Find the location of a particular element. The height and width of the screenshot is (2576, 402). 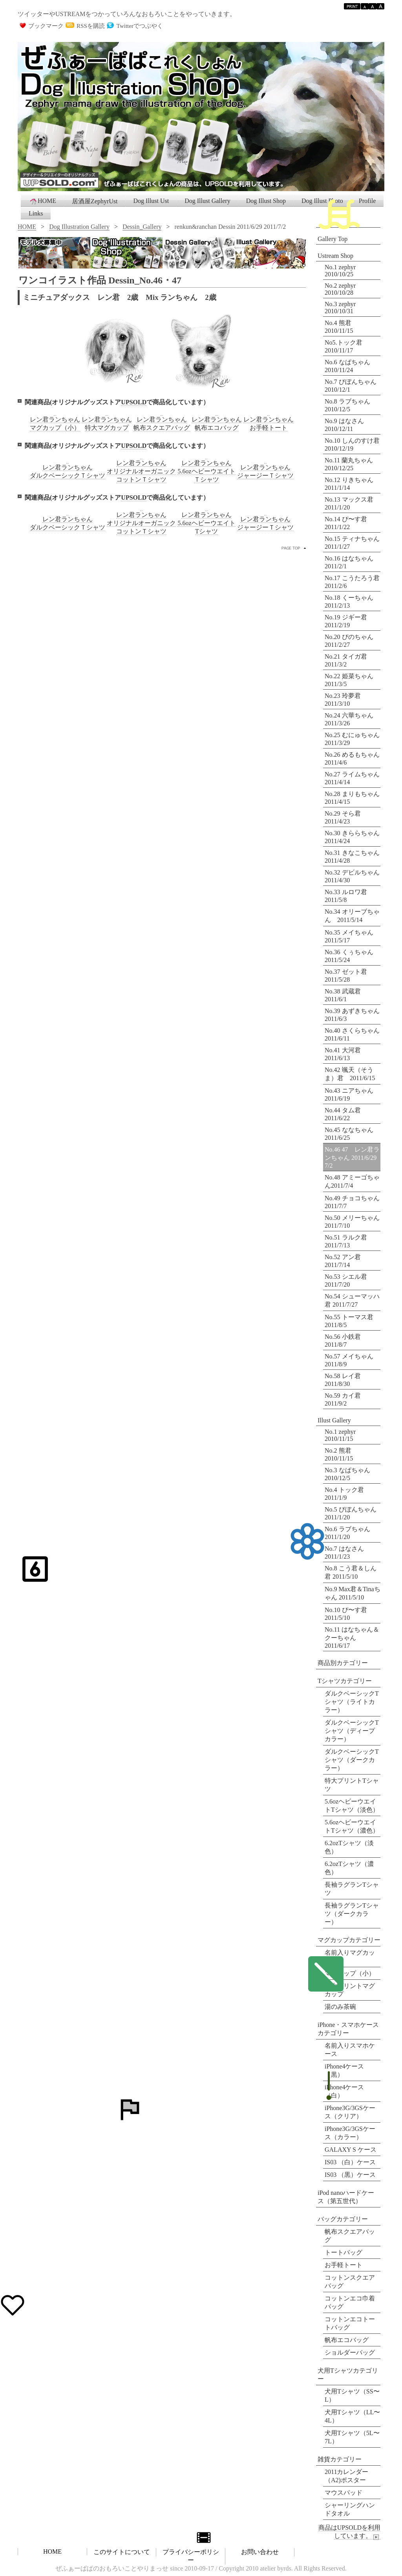

access video or film content is located at coordinates (204, 2538).